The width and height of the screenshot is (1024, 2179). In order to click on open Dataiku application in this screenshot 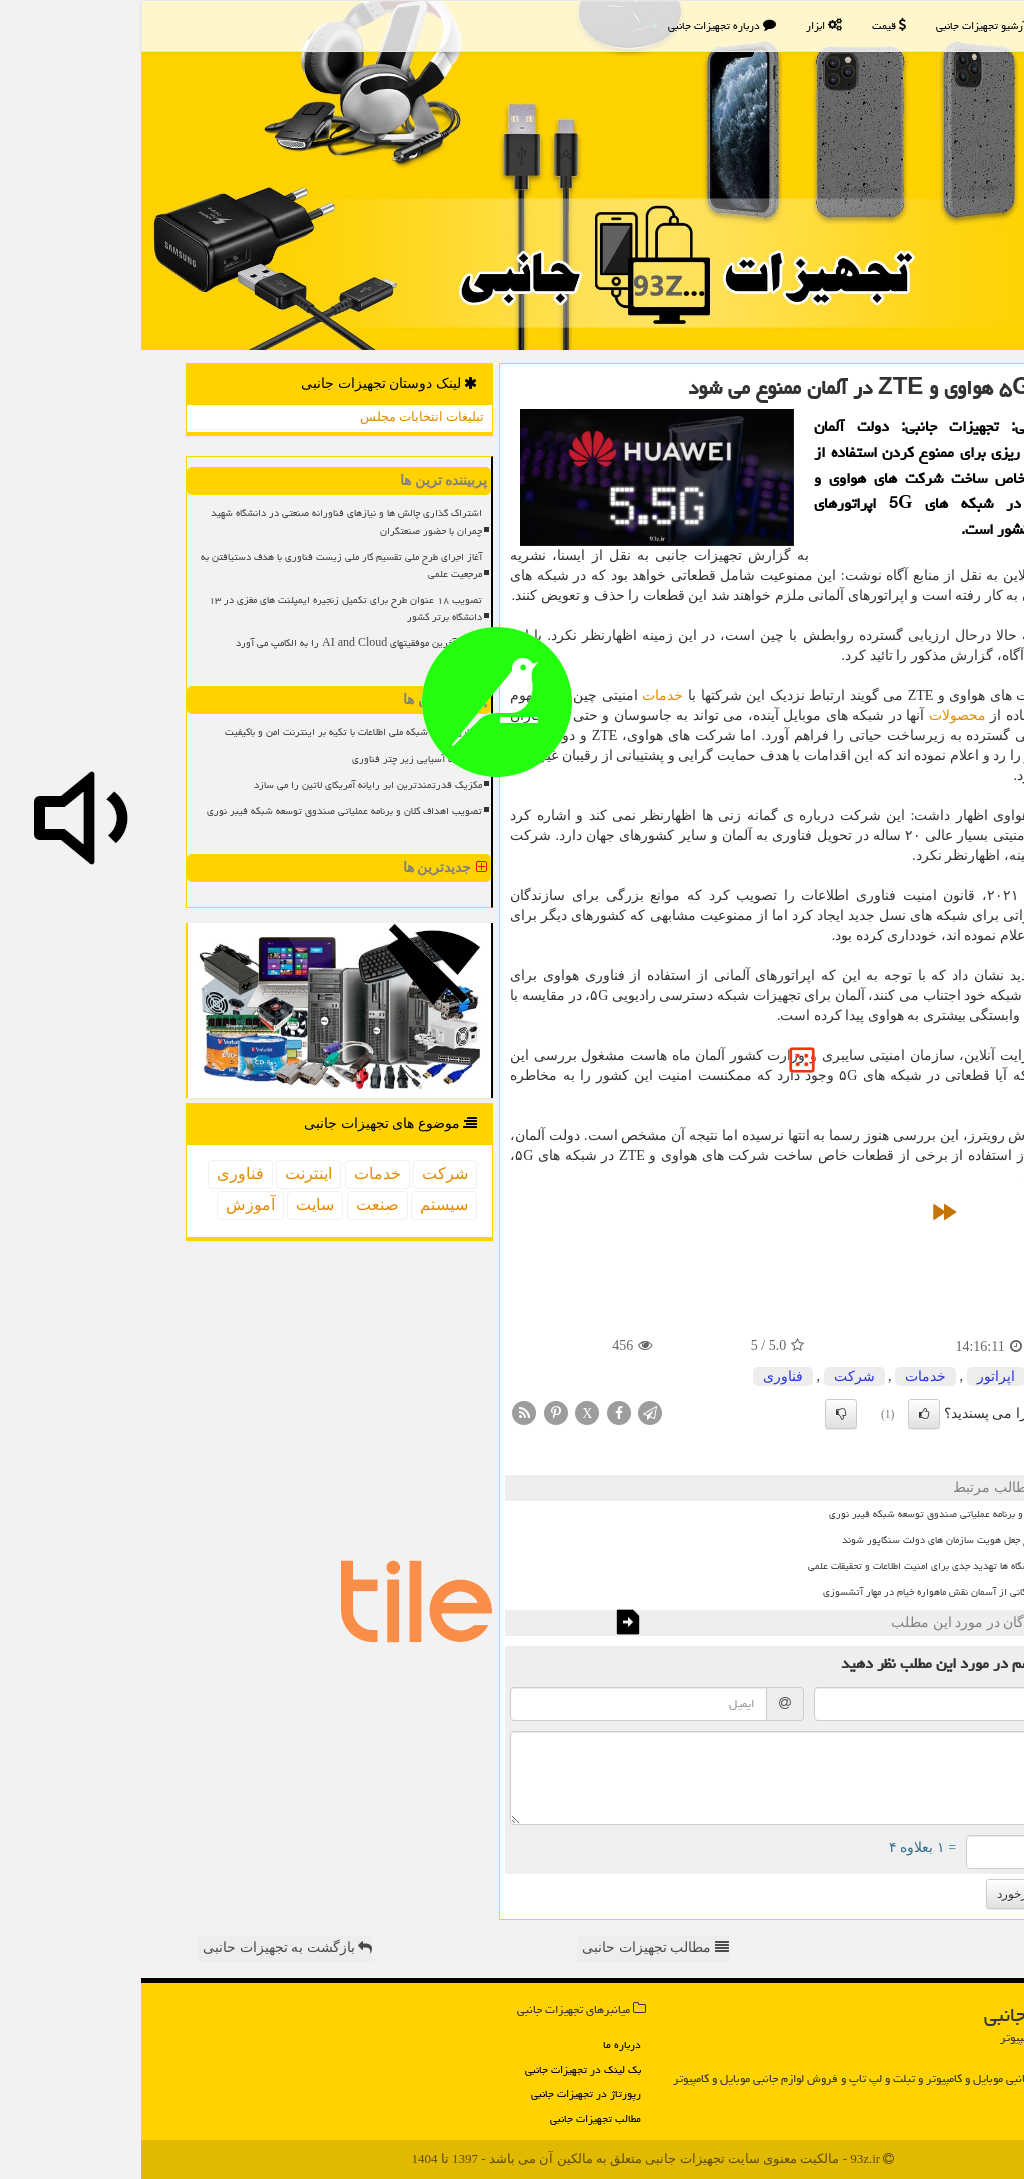, I will do `click(497, 702)`.